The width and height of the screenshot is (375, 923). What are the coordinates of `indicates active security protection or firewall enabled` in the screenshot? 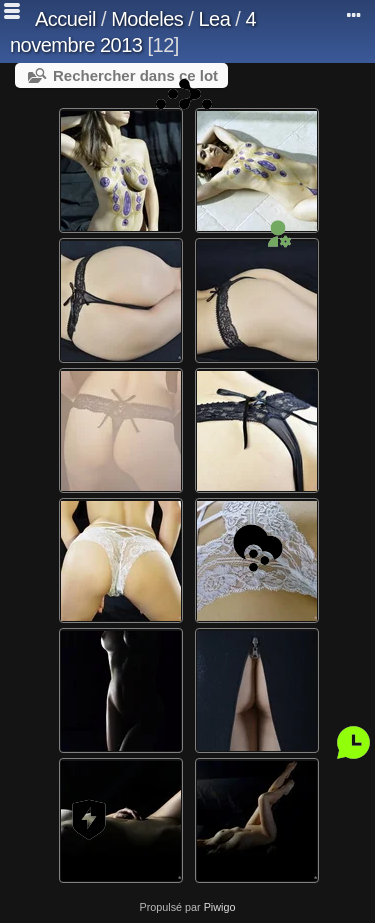 It's located at (89, 820).